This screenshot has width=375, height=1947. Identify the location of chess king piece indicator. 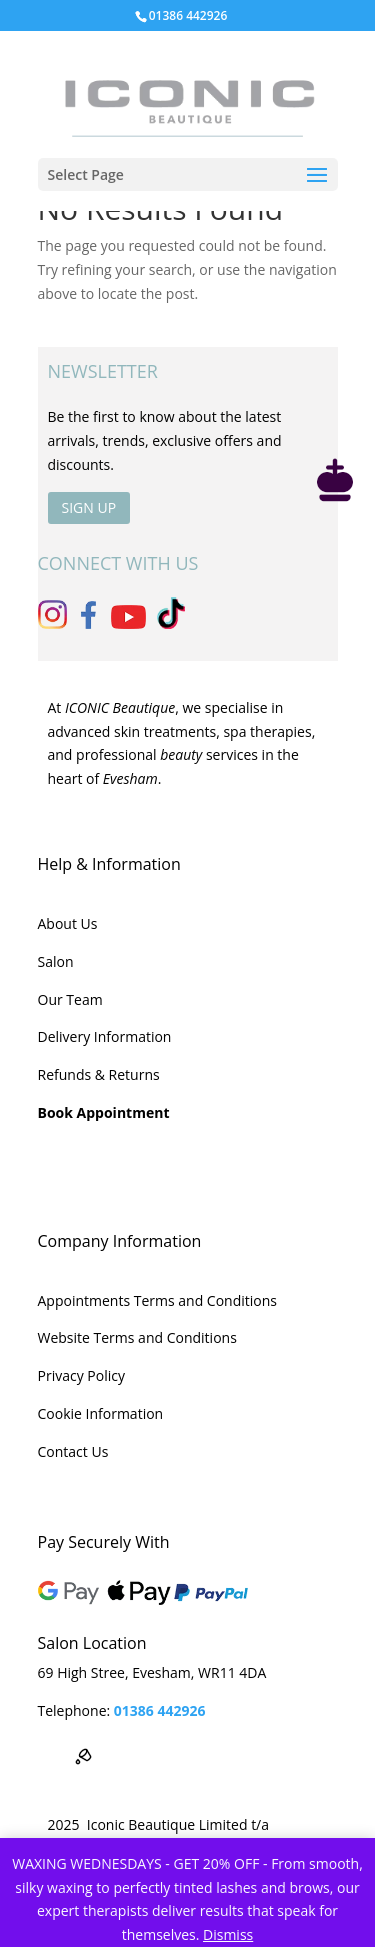
(335, 481).